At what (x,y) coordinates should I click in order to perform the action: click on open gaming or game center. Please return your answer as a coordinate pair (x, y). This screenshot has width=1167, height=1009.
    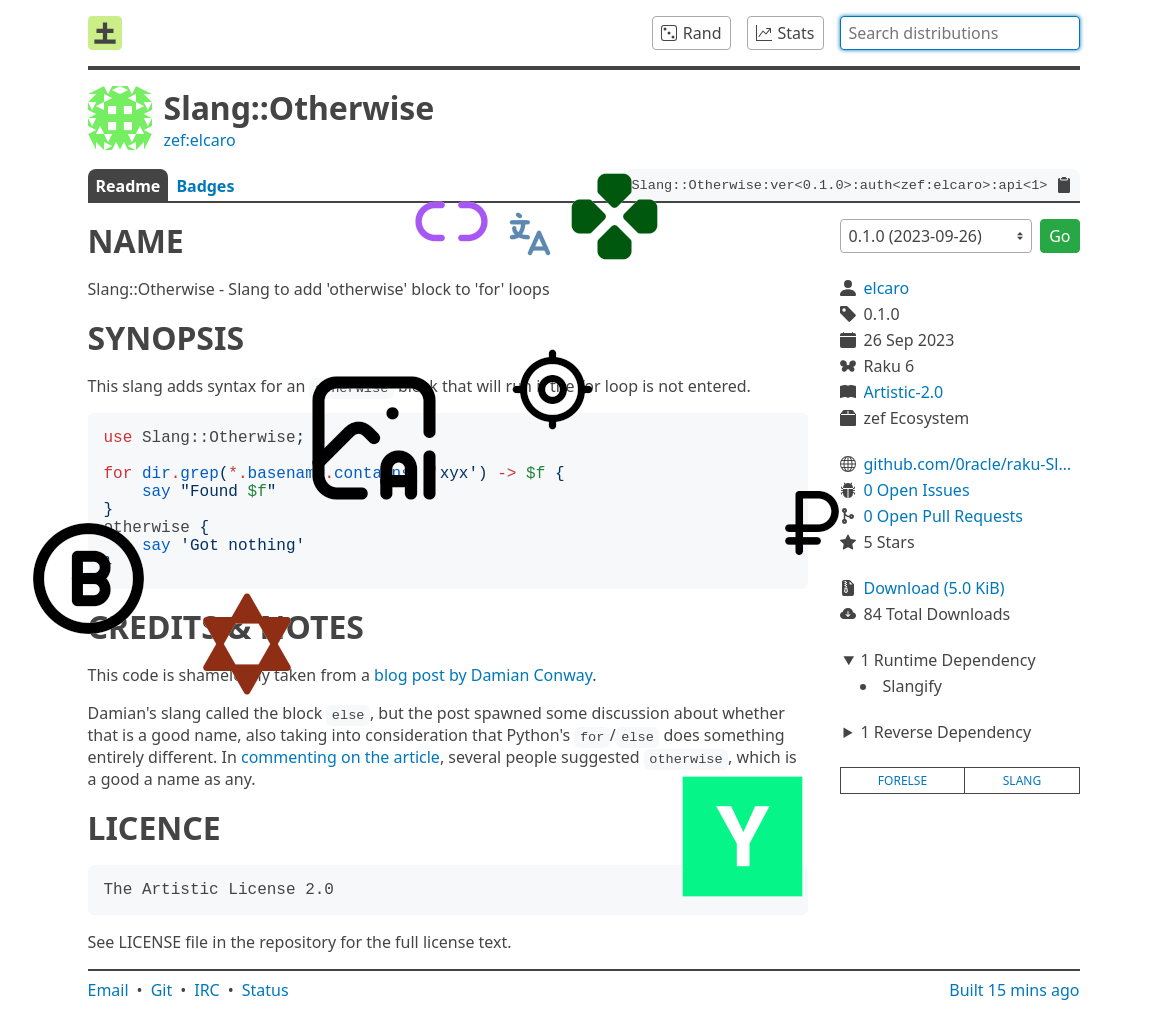
    Looking at the image, I should click on (614, 216).